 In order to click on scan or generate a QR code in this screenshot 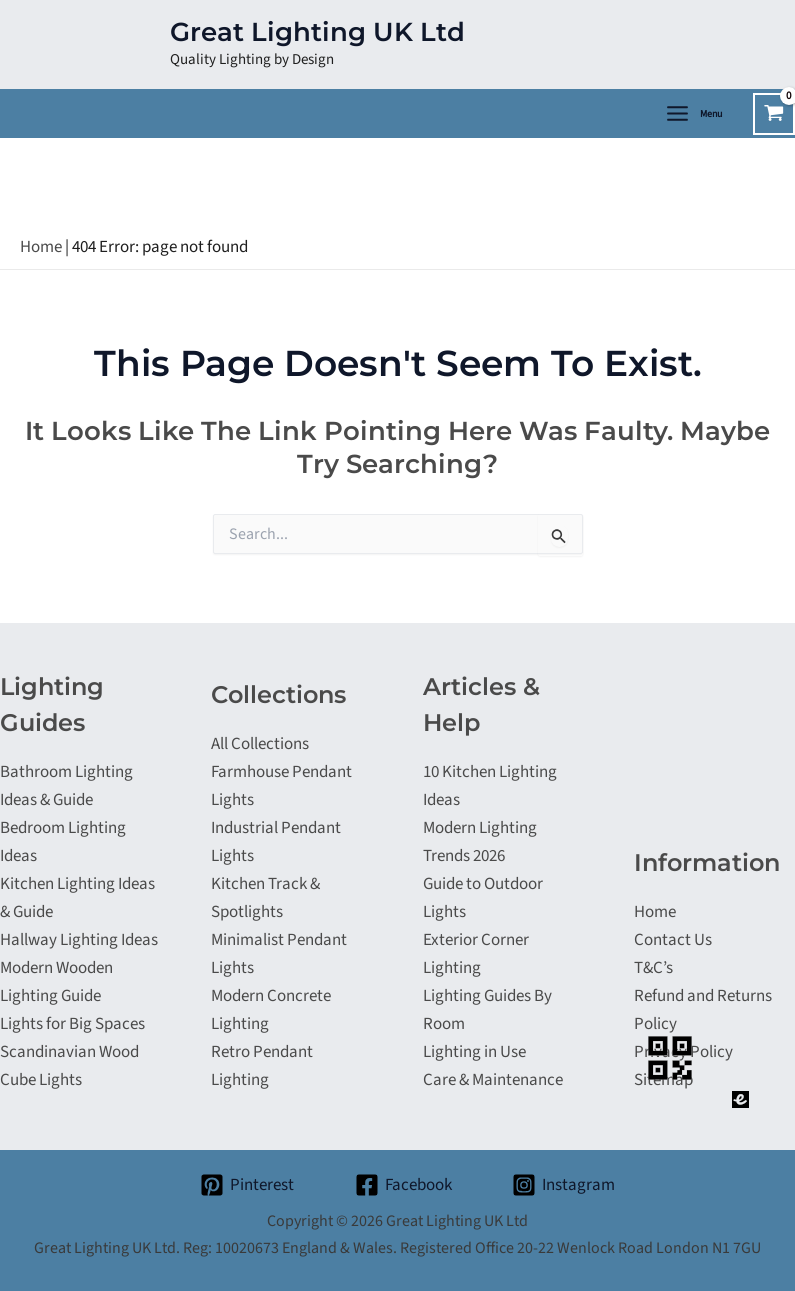, I will do `click(670, 1058)`.